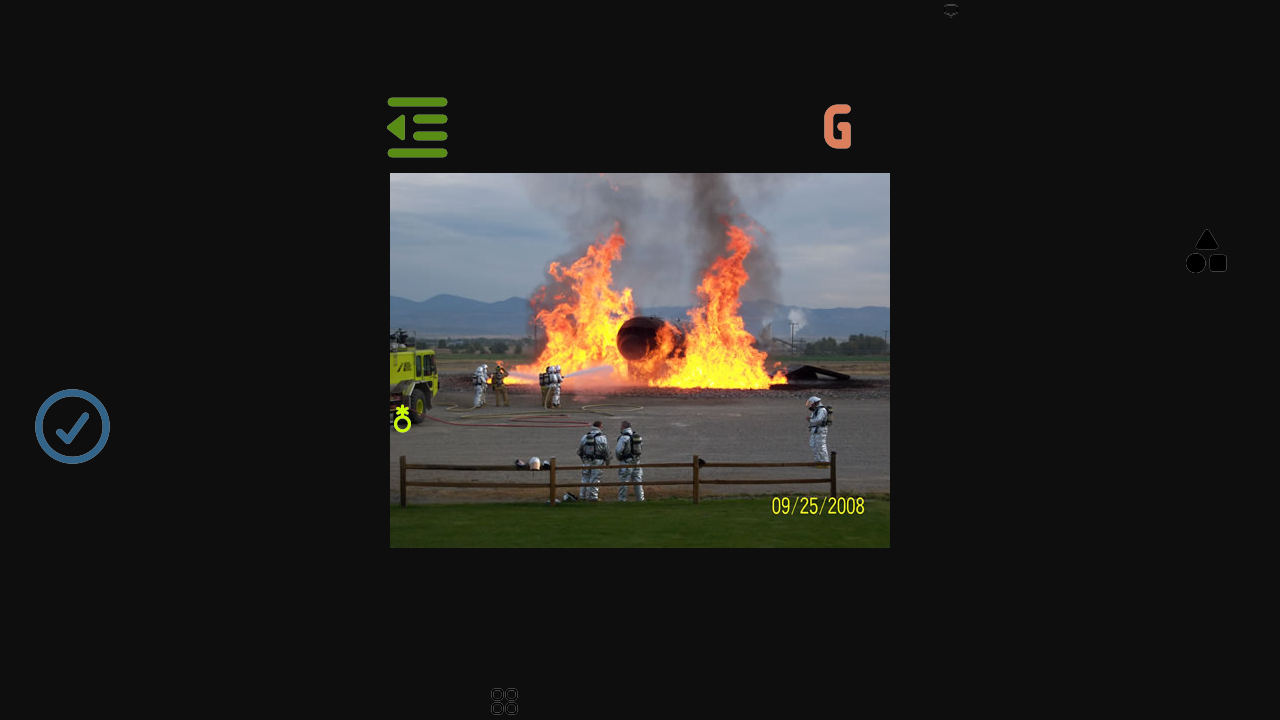 The image size is (1280, 720). What do you see at coordinates (417, 127) in the screenshot?
I see `decrease text indentation` at bounding box center [417, 127].